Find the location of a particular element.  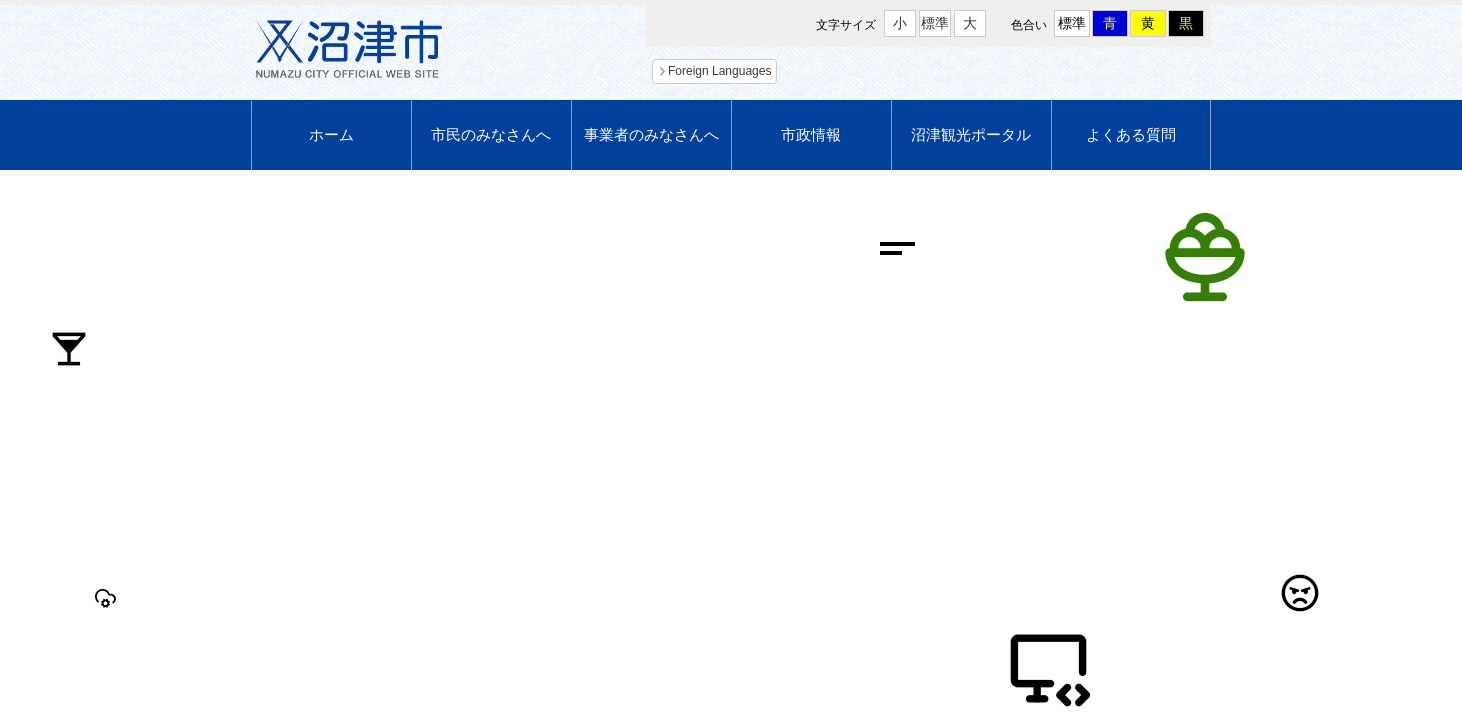

view dessert or ice cream options is located at coordinates (1205, 257).